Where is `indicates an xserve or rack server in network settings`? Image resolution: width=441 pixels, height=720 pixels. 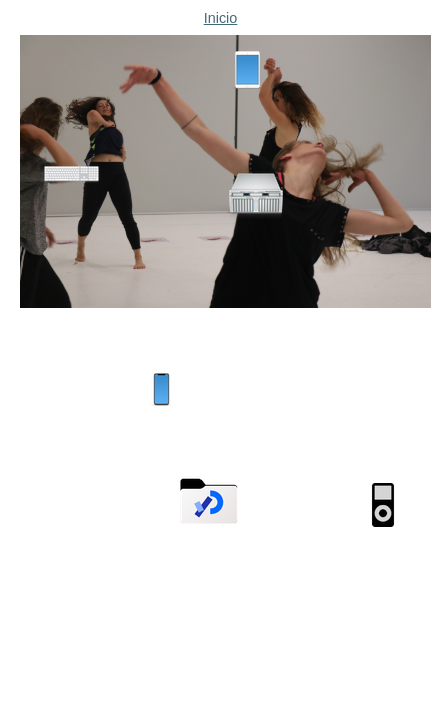
indicates an xserve or rack server in network settings is located at coordinates (256, 192).